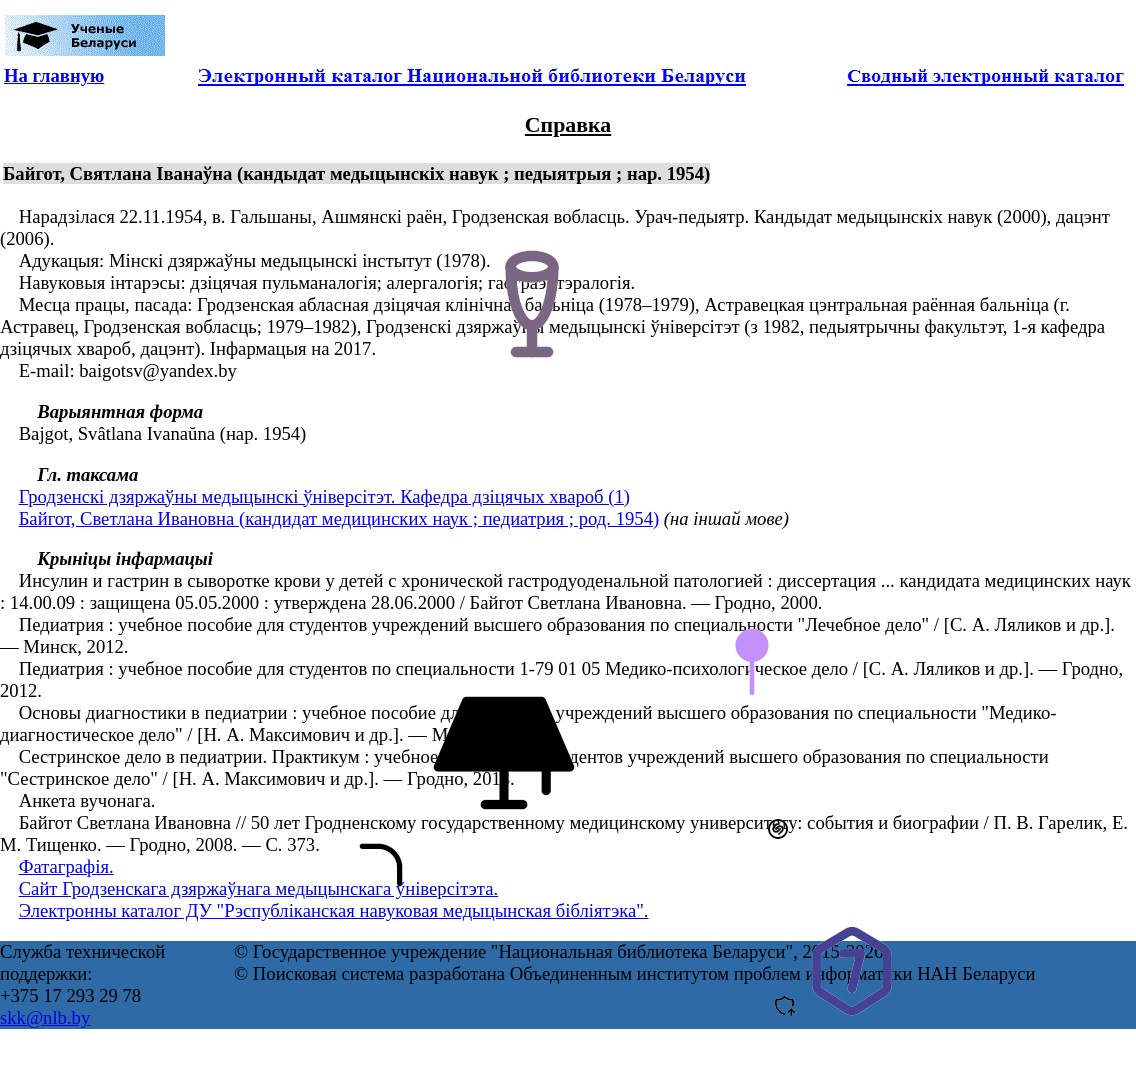  Describe the element at coordinates (381, 865) in the screenshot. I see `set top-right corner radius` at that location.